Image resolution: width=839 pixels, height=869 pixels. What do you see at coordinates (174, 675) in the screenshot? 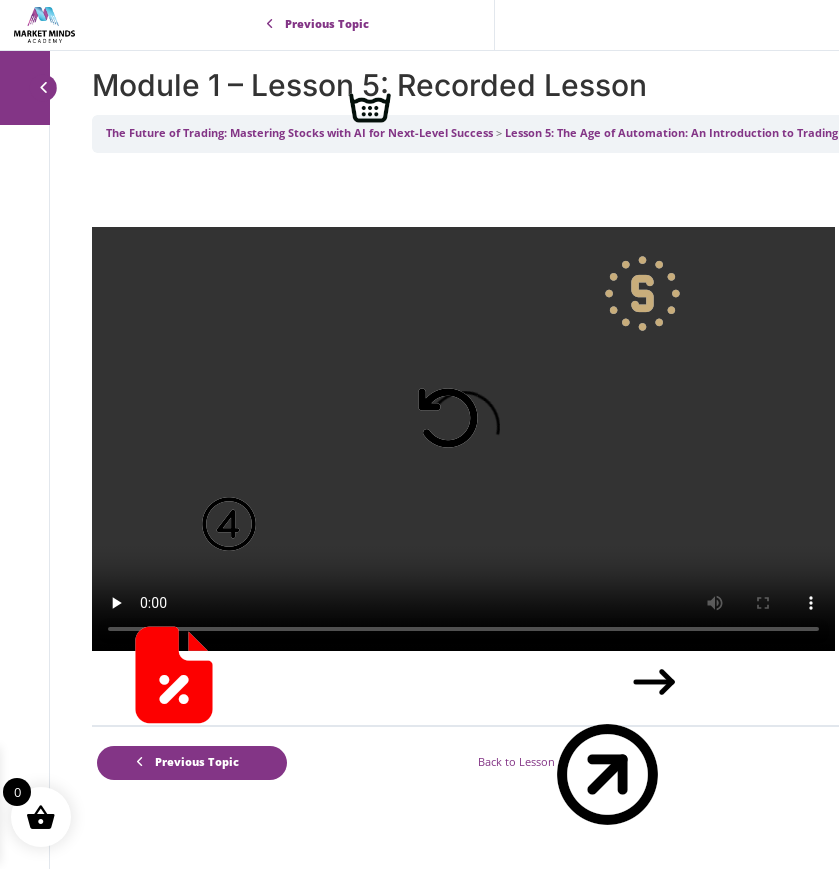
I see `view document with percentage or discount details` at bounding box center [174, 675].